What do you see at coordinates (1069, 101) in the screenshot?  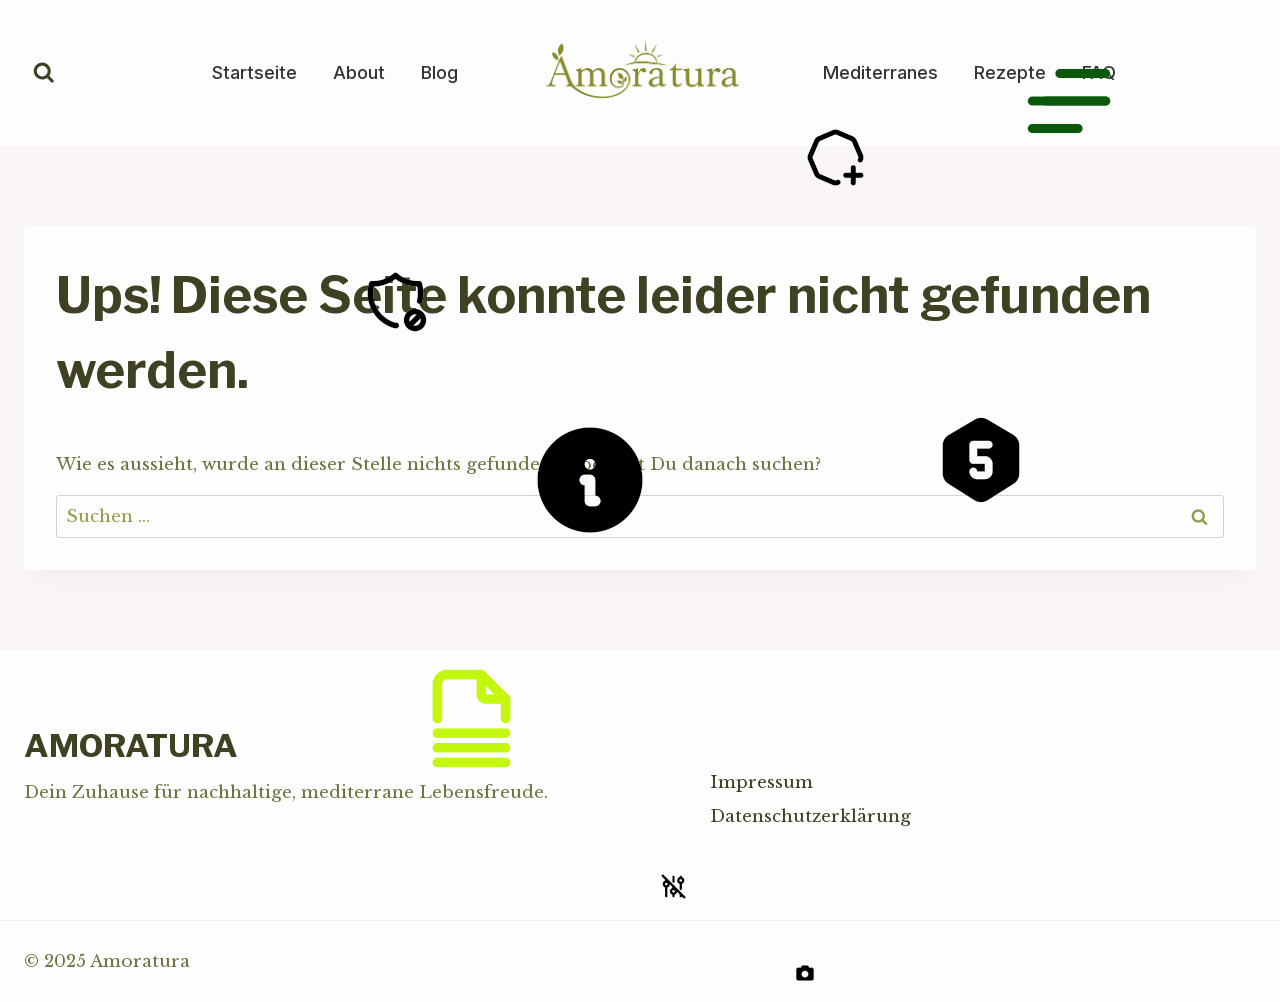 I see `open navigation menu` at bounding box center [1069, 101].